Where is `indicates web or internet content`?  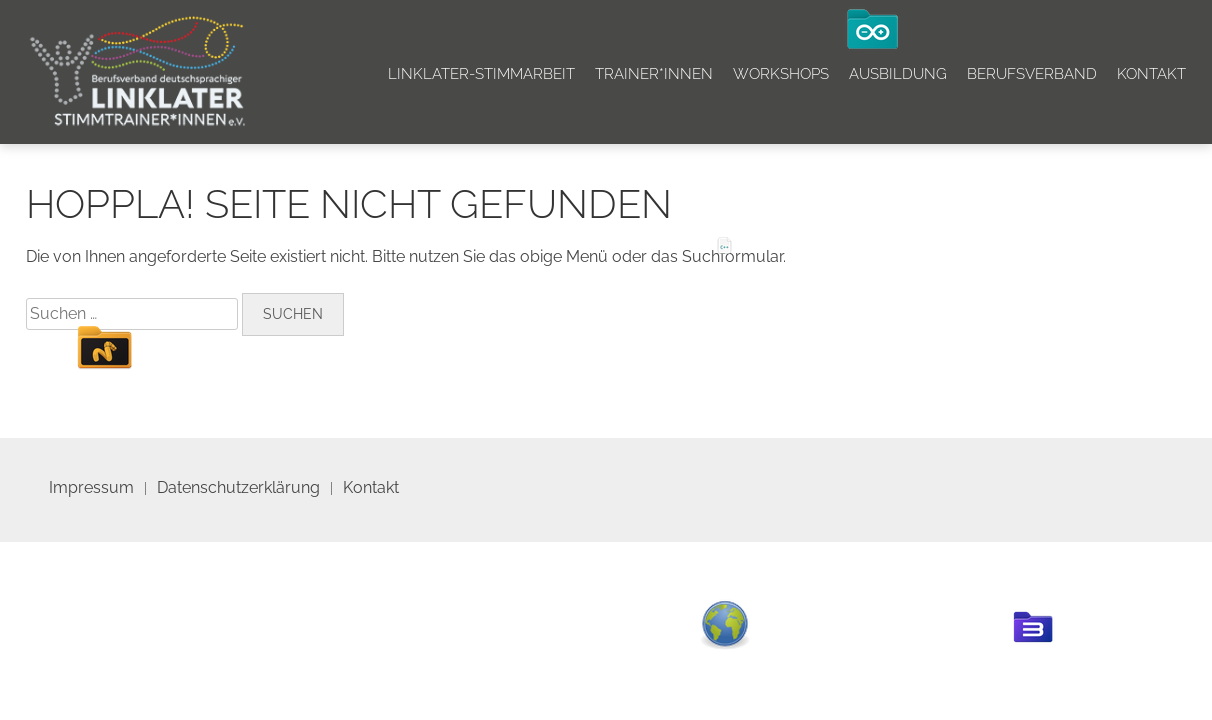
indicates web or internet content is located at coordinates (725, 624).